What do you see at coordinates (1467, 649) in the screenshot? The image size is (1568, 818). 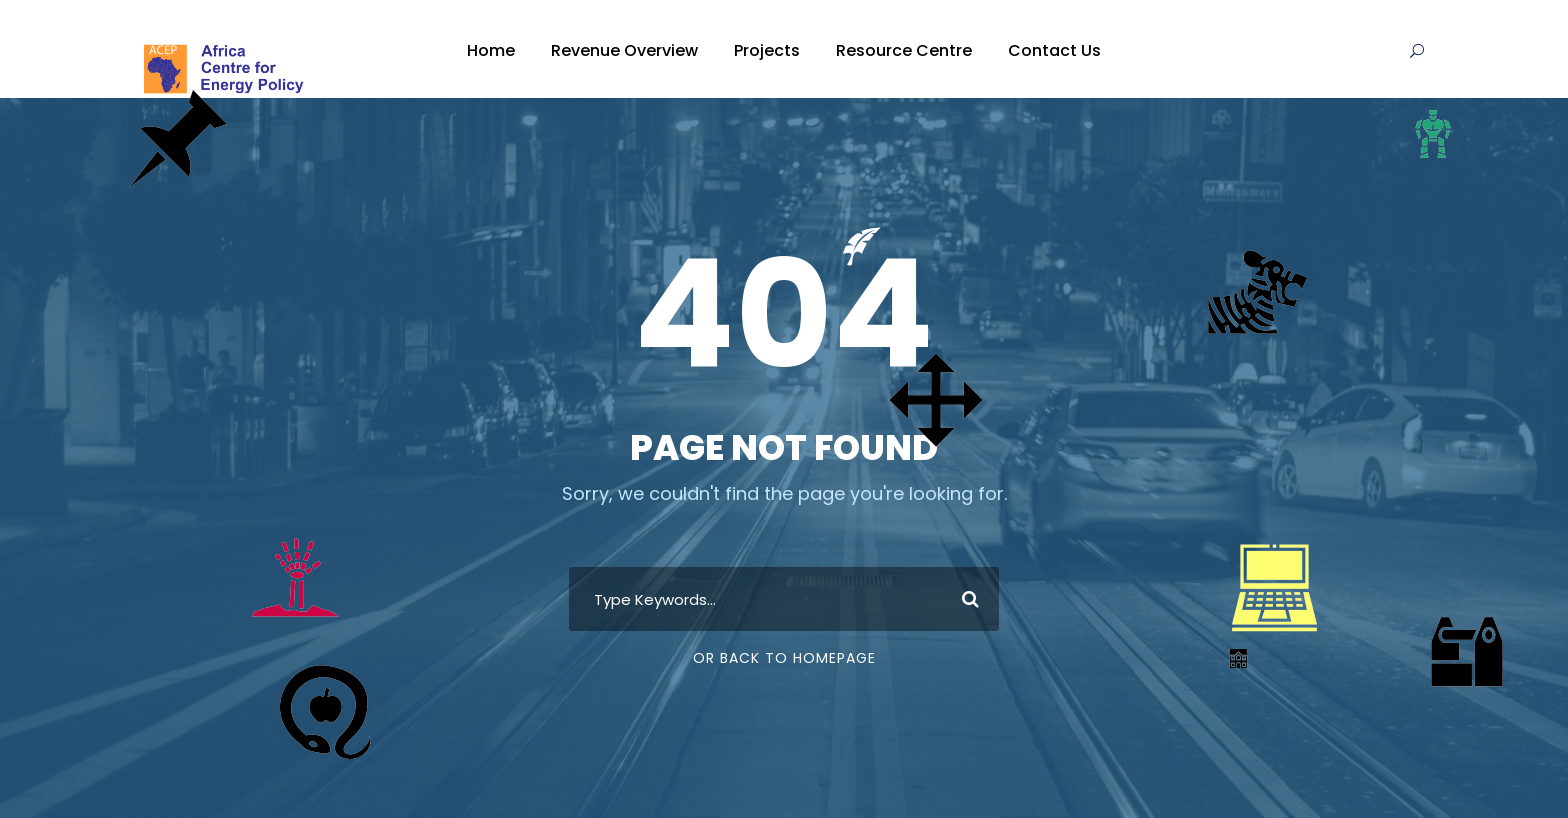 I see `access tools and utilities` at bounding box center [1467, 649].